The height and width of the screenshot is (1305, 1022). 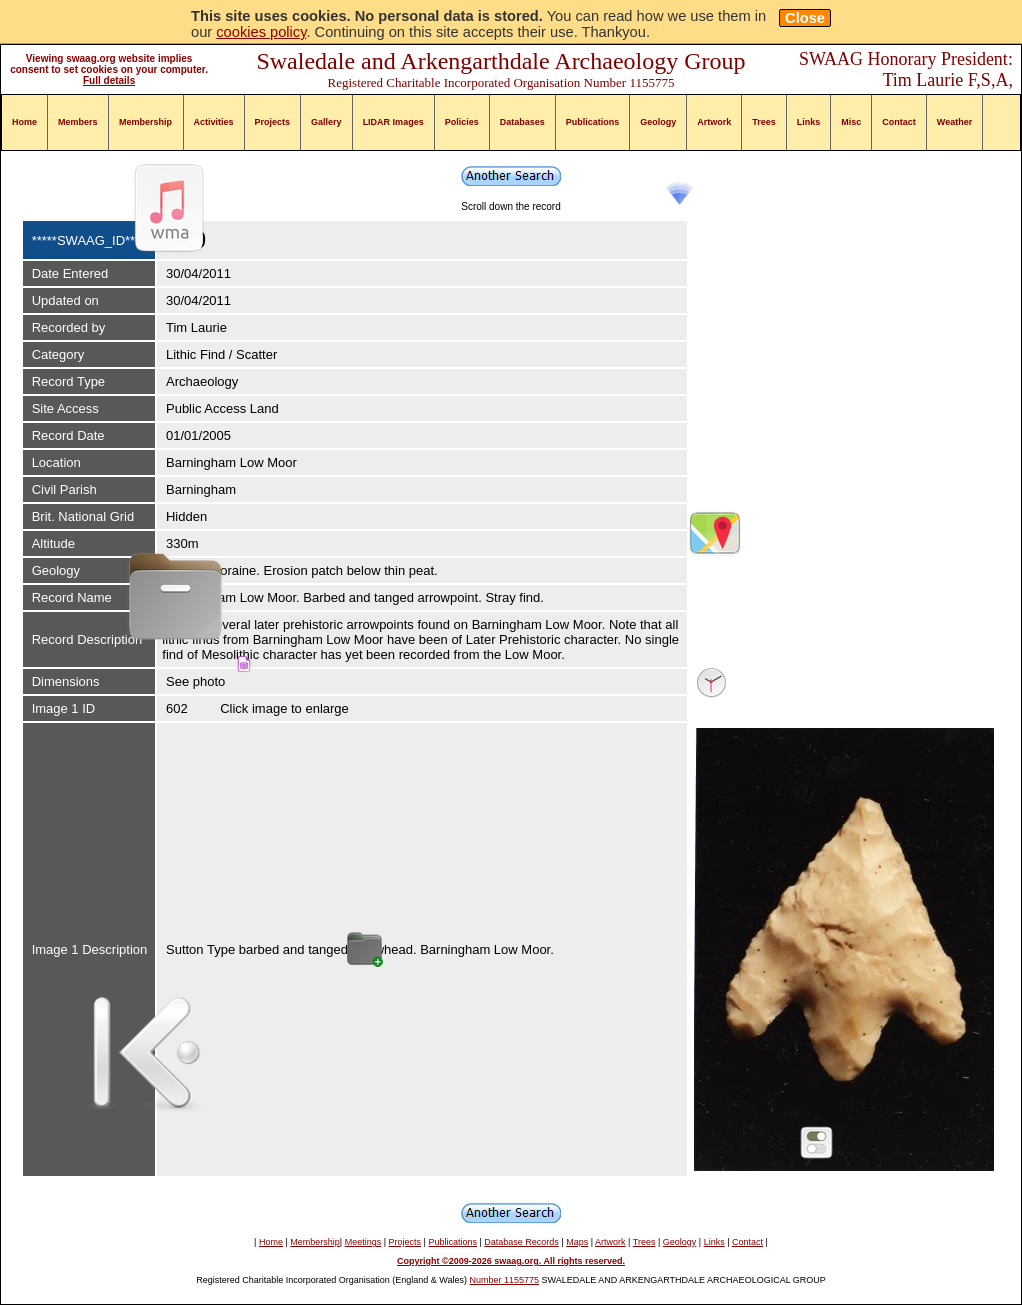 I want to click on open the file manager app, so click(x=175, y=596).